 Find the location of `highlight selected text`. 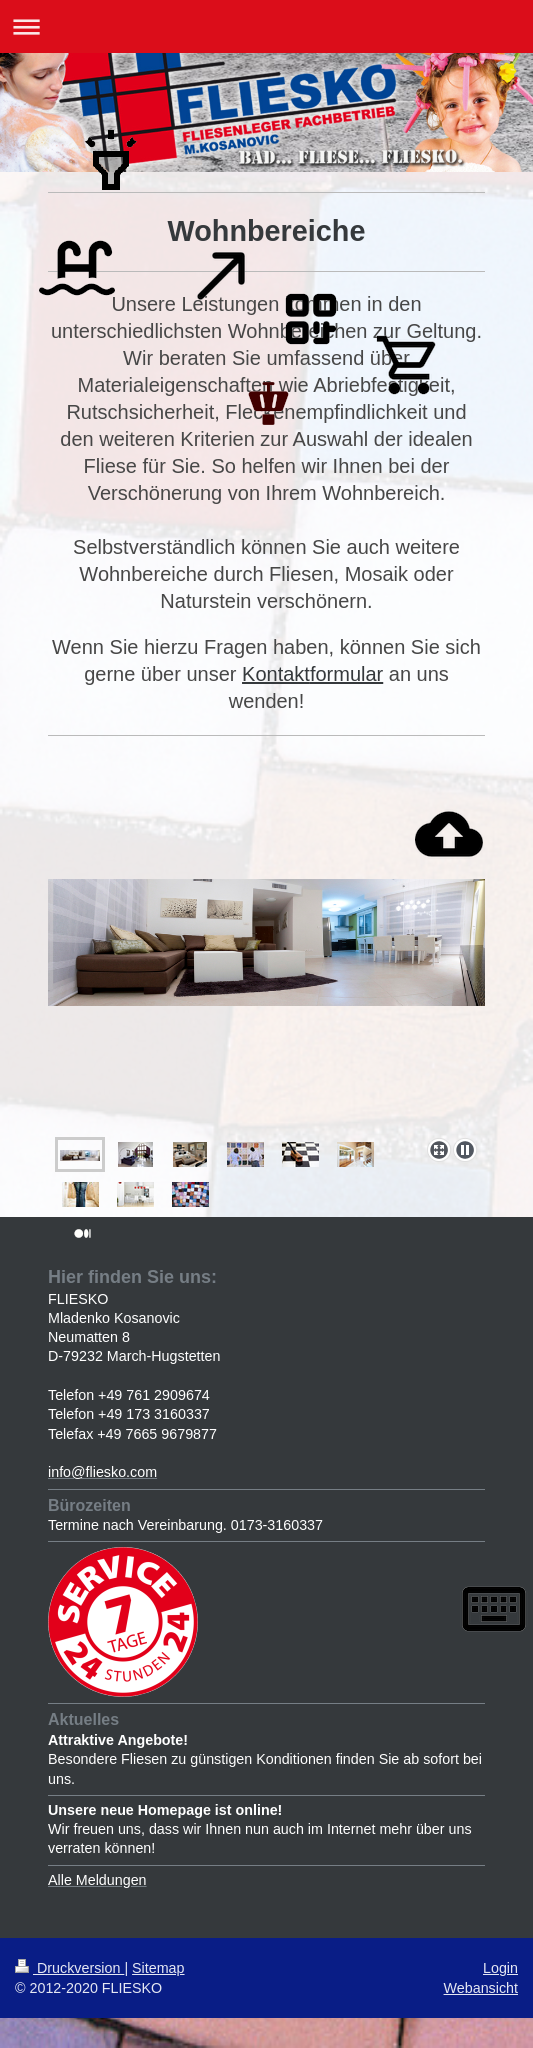

highlight selected text is located at coordinates (111, 160).